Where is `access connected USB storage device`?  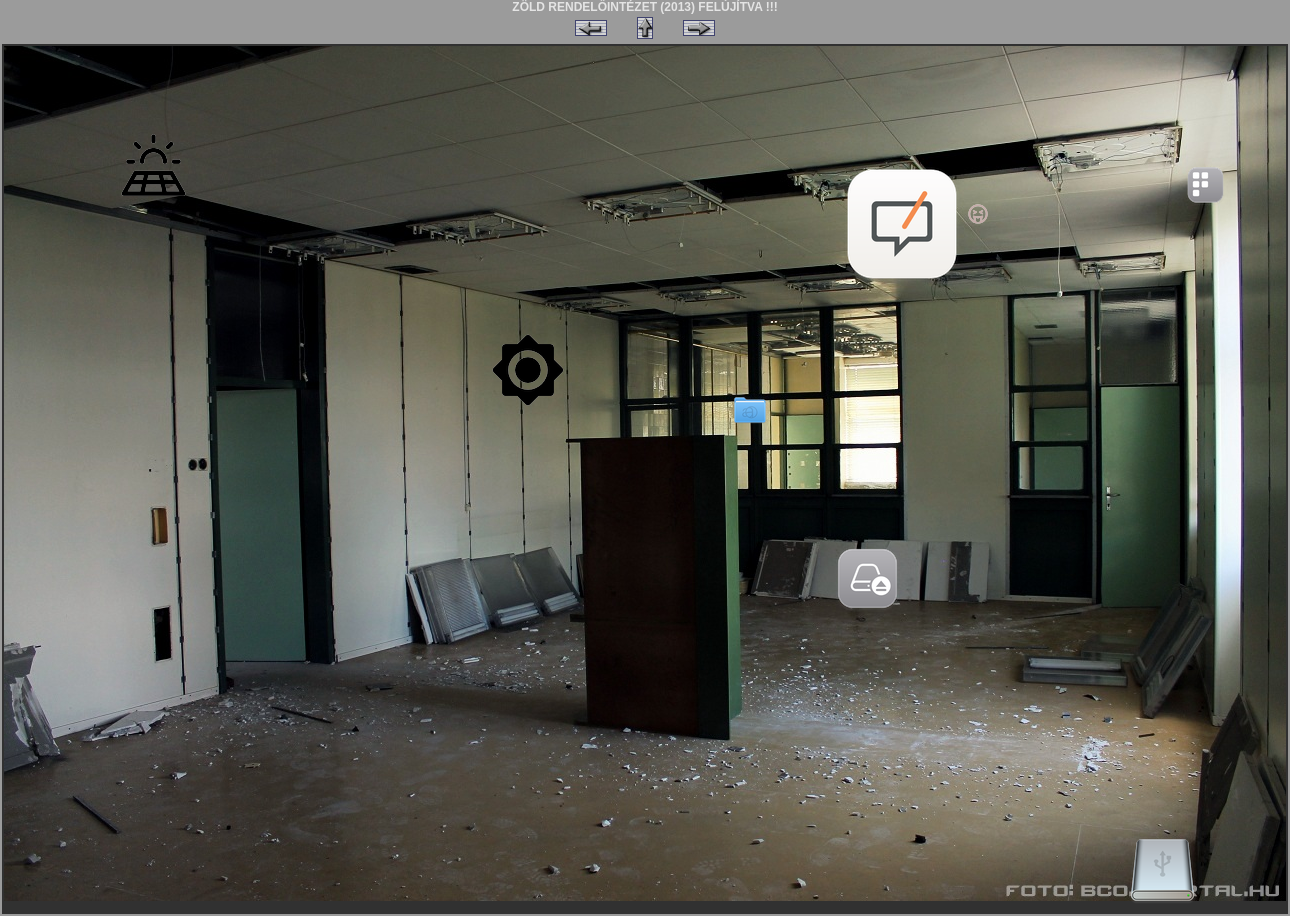 access connected USB storage device is located at coordinates (1162, 870).